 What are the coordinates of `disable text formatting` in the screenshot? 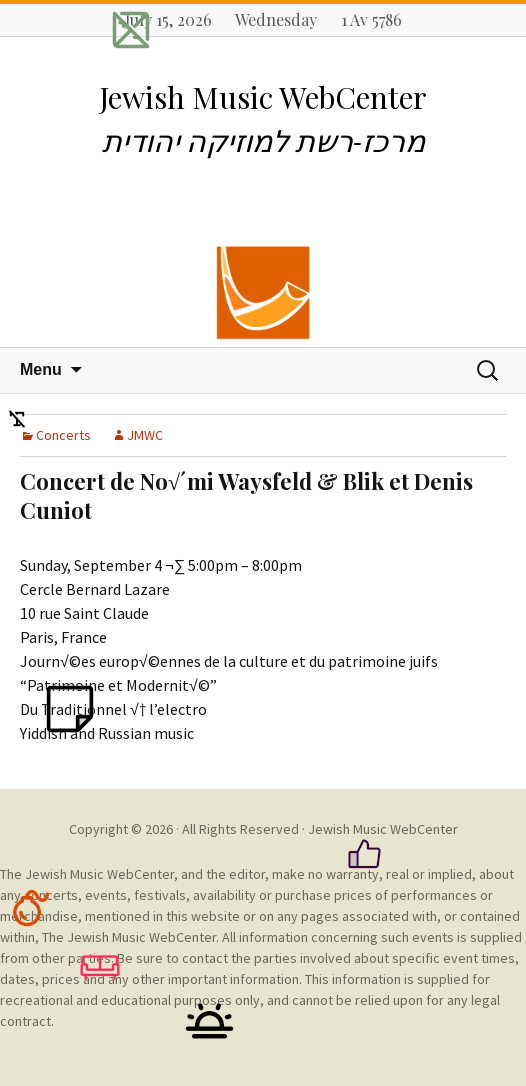 It's located at (17, 419).